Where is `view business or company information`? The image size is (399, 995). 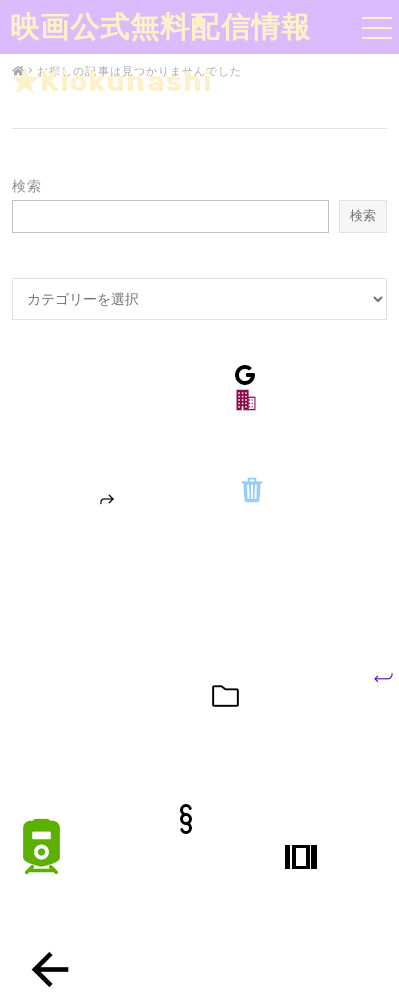 view business or company information is located at coordinates (246, 400).